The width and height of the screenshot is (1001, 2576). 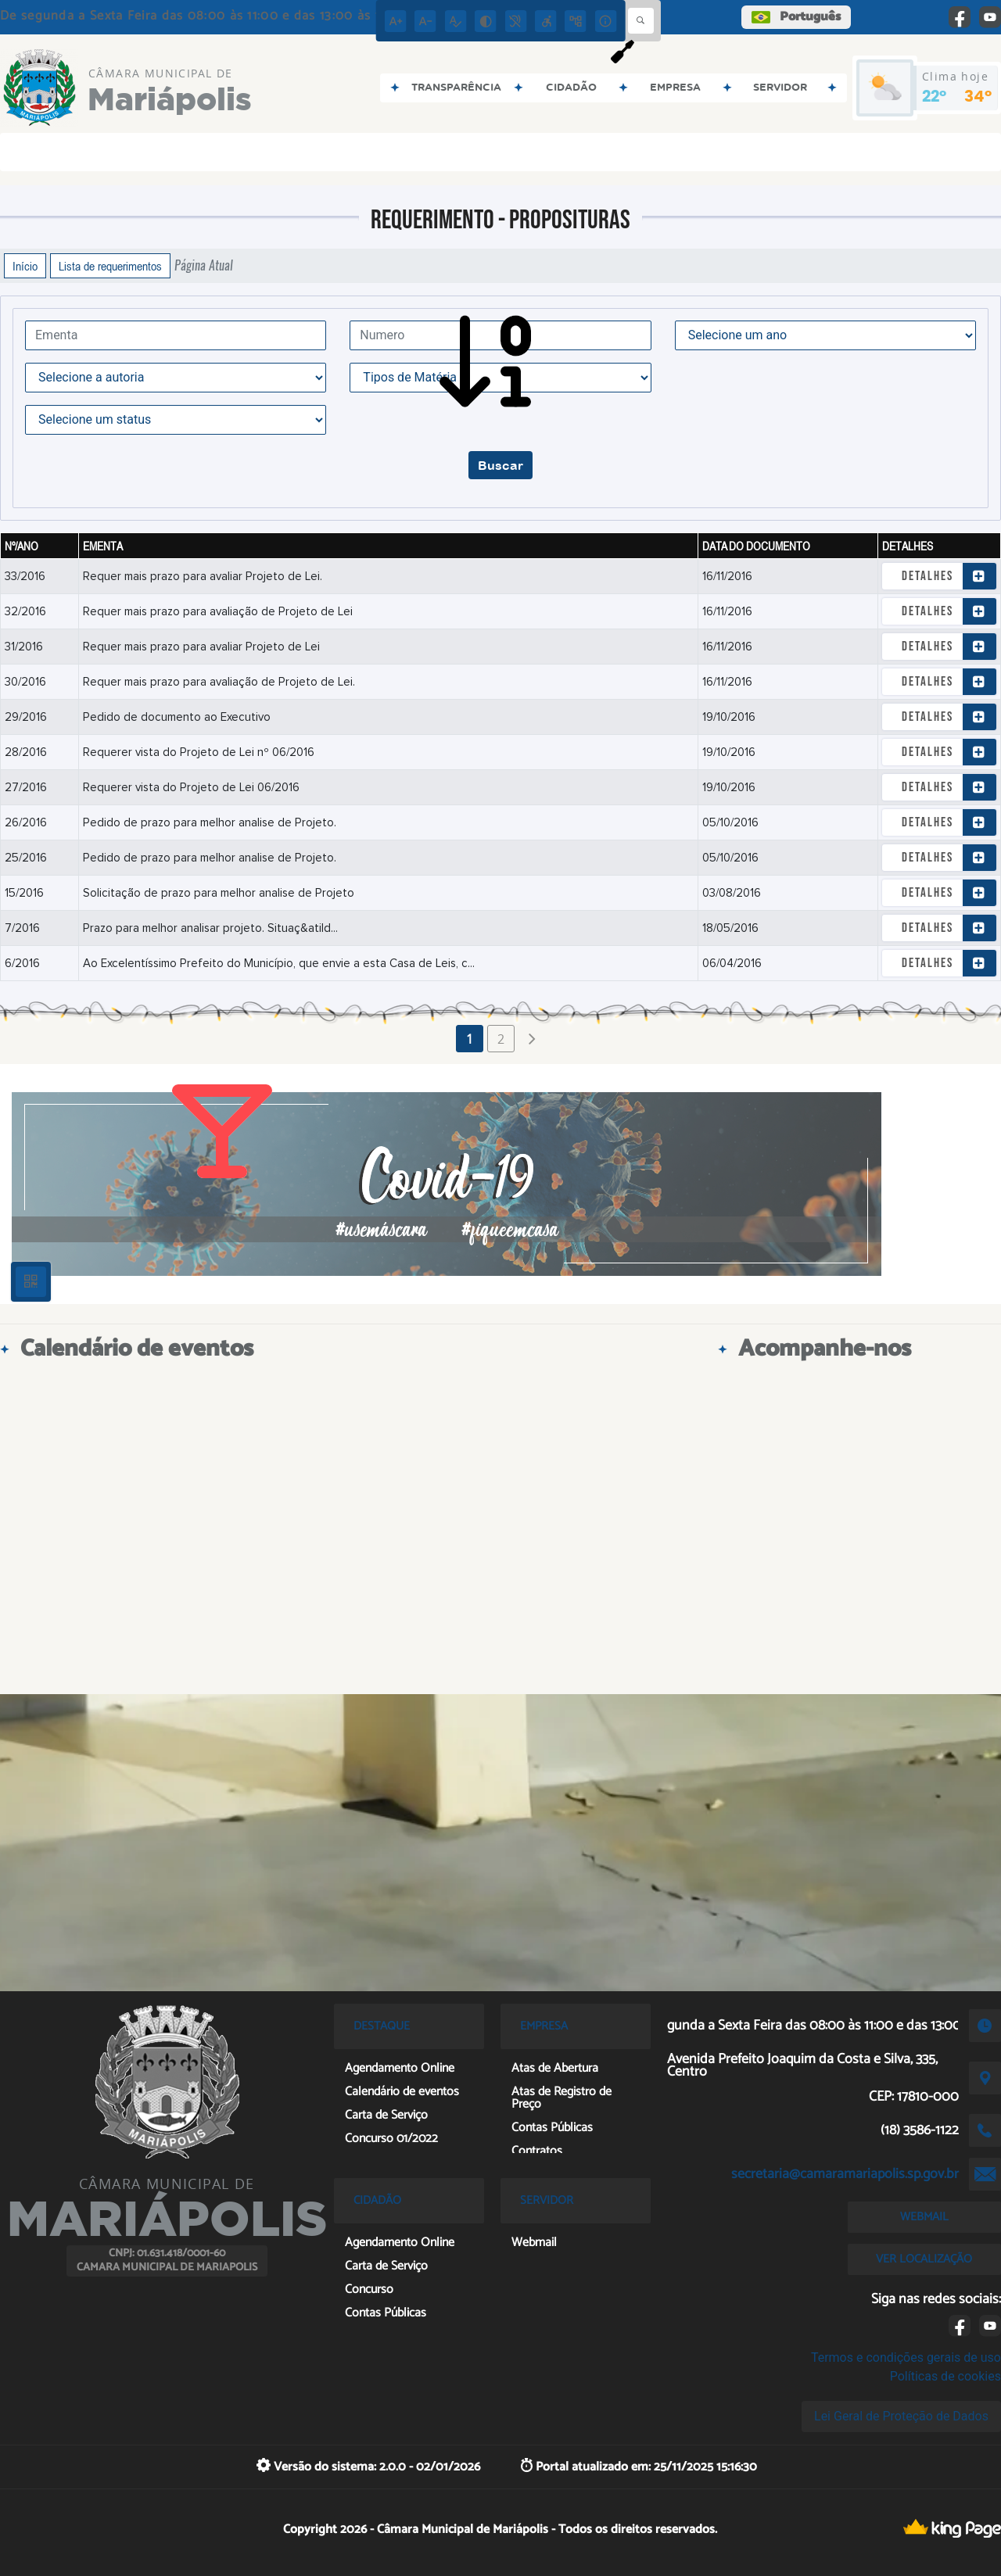 What do you see at coordinates (622, 52) in the screenshot?
I see `access settings or configuration options` at bounding box center [622, 52].